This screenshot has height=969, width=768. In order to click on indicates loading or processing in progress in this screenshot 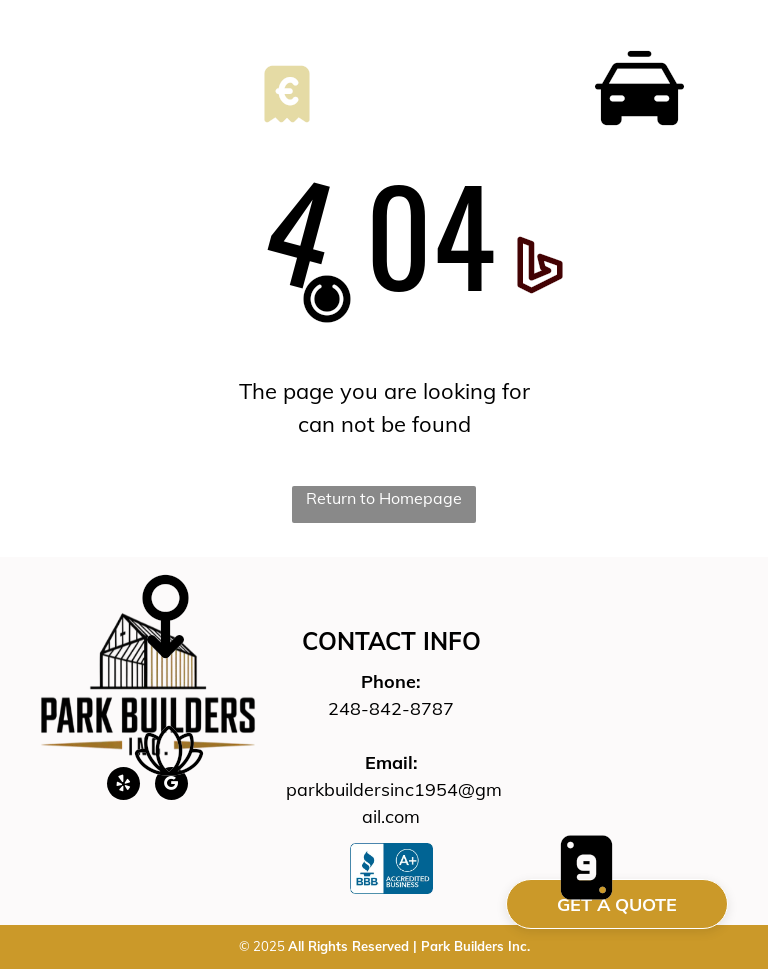, I will do `click(327, 299)`.